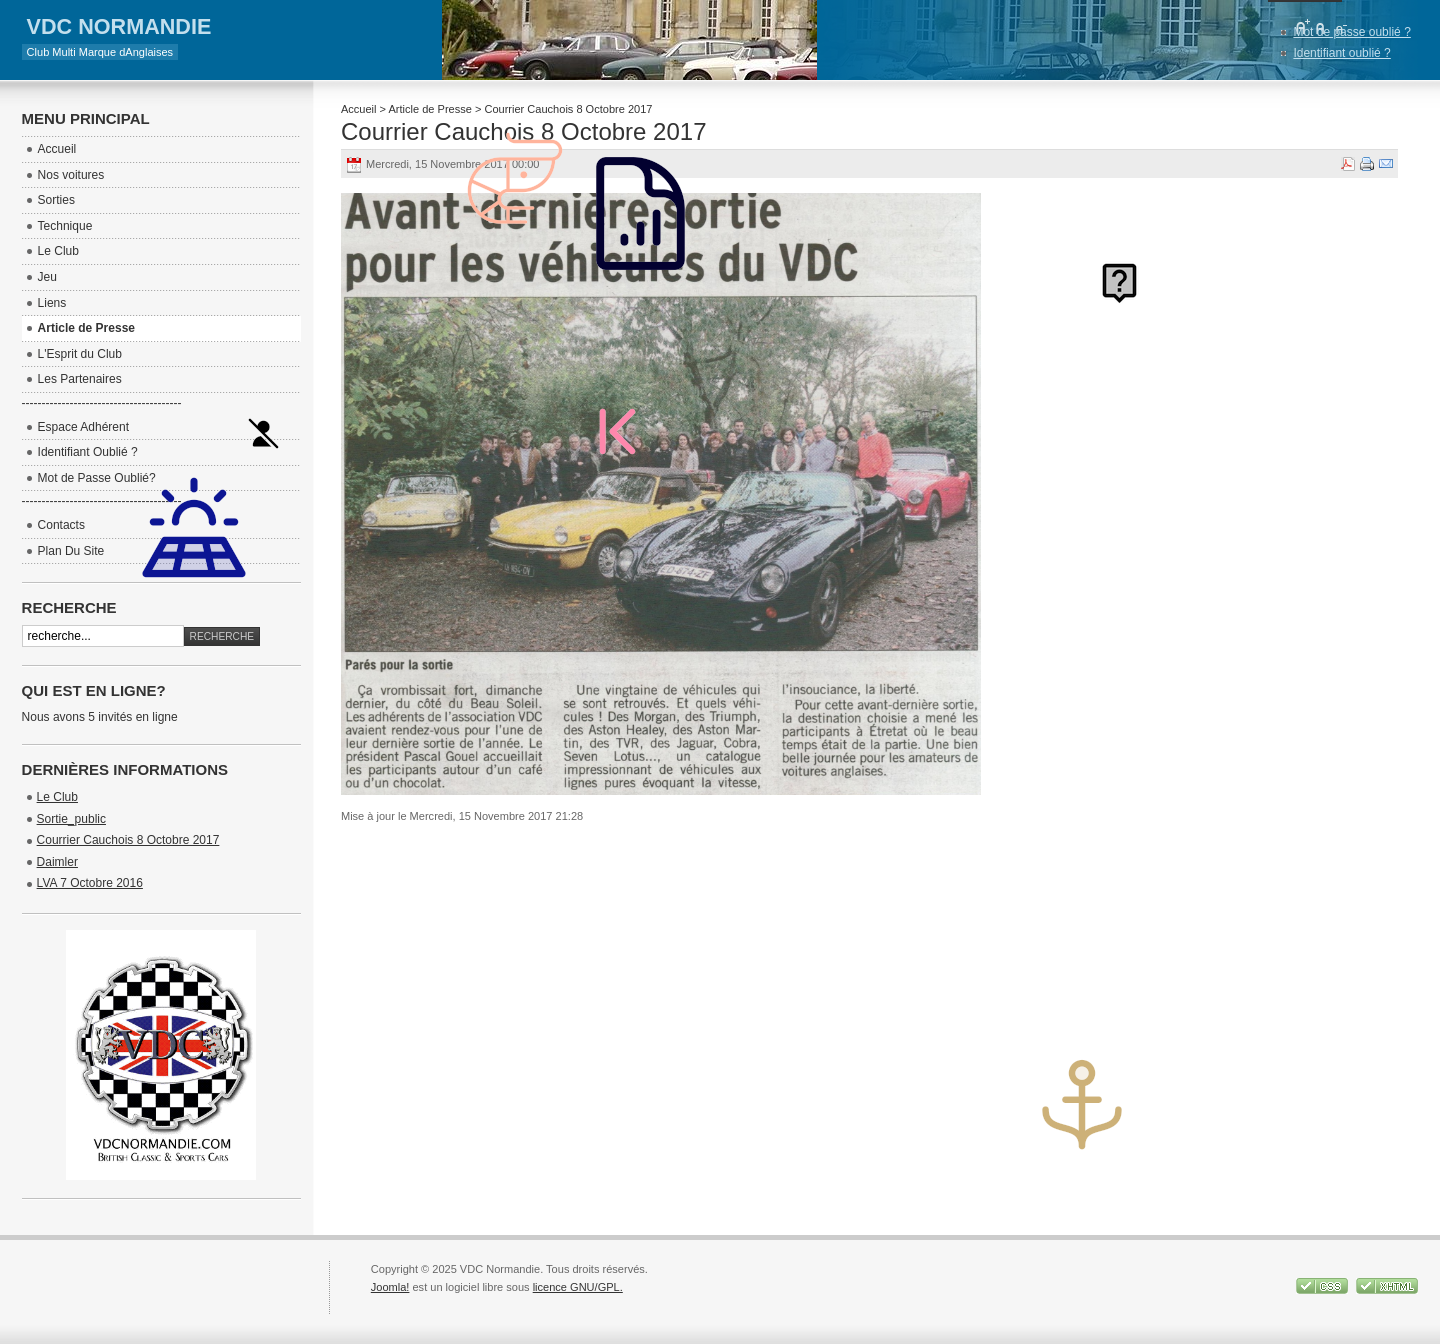 This screenshot has height=1344, width=1440. I want to click on navigate to the beginning or first item, so click(616, 431).